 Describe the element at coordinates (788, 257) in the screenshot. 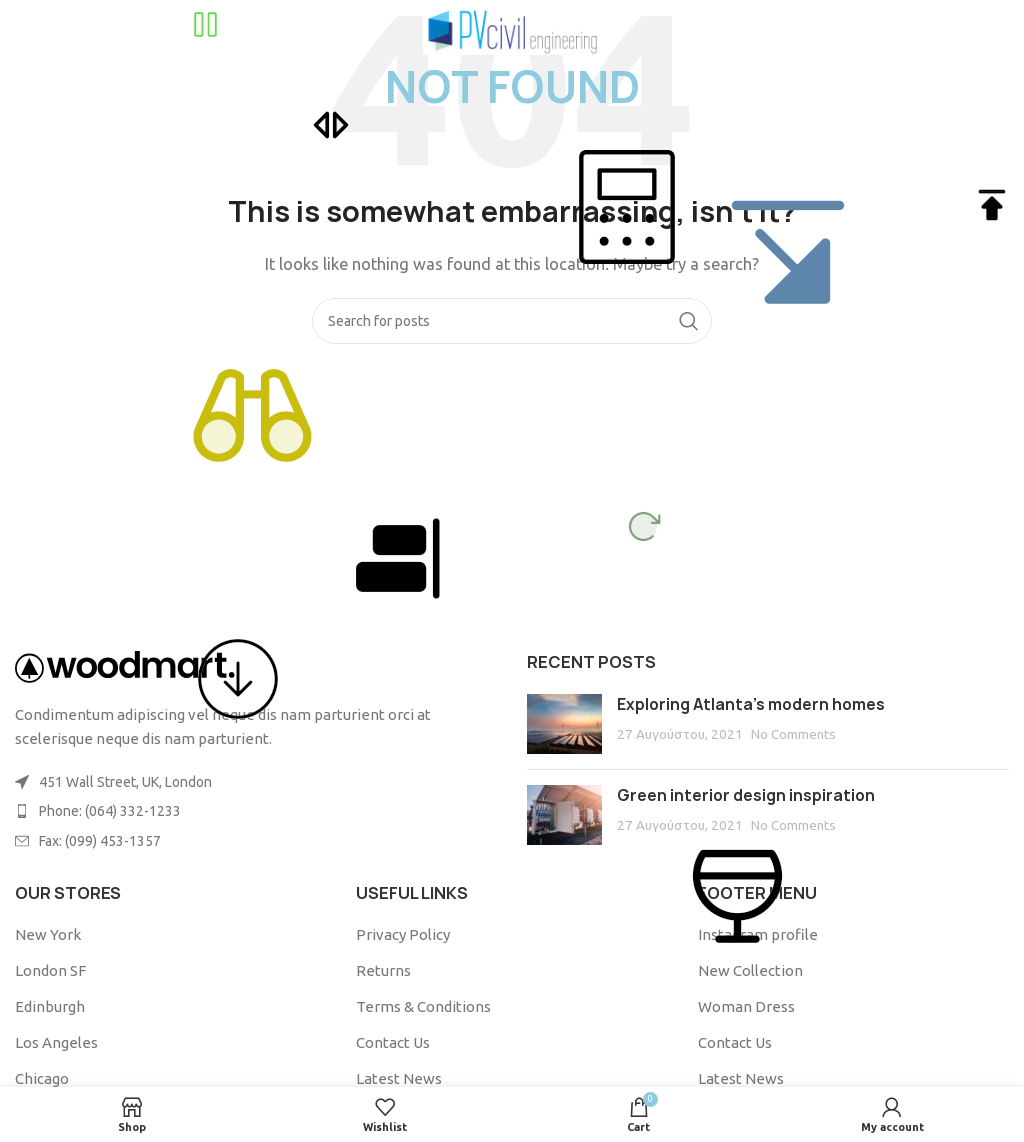

I see `move item to bottom-right corner` at that location.